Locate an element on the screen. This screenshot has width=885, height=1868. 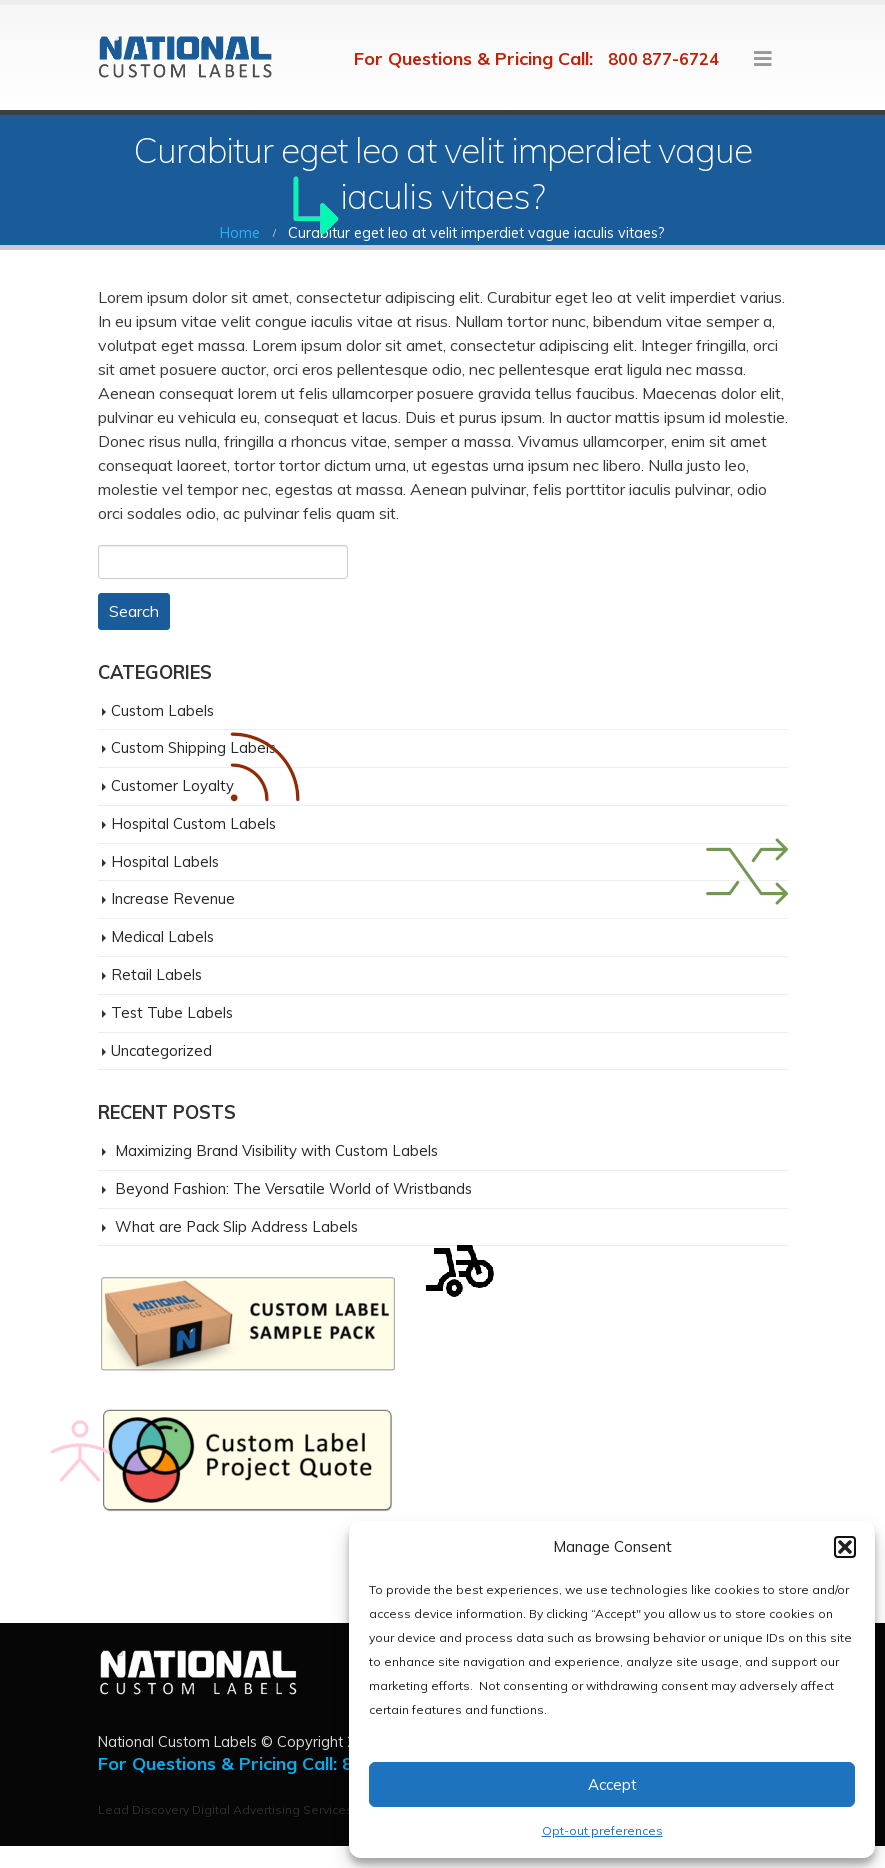
shuffle or randomize playlist order is located at coordinates (745, 871).